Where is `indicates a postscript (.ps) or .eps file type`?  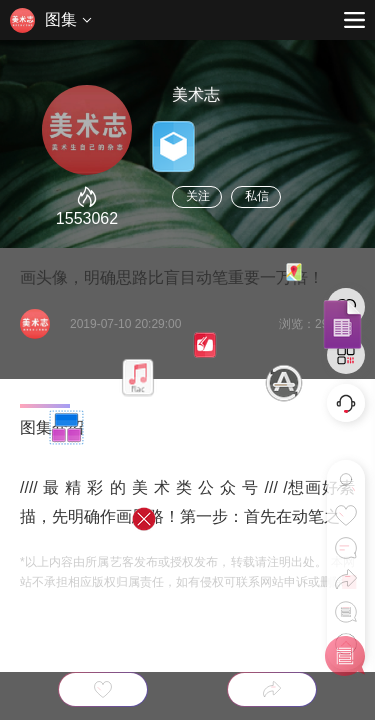
indicates a postscript (.ps) or .eps file type is located at coordinates (205, 345).